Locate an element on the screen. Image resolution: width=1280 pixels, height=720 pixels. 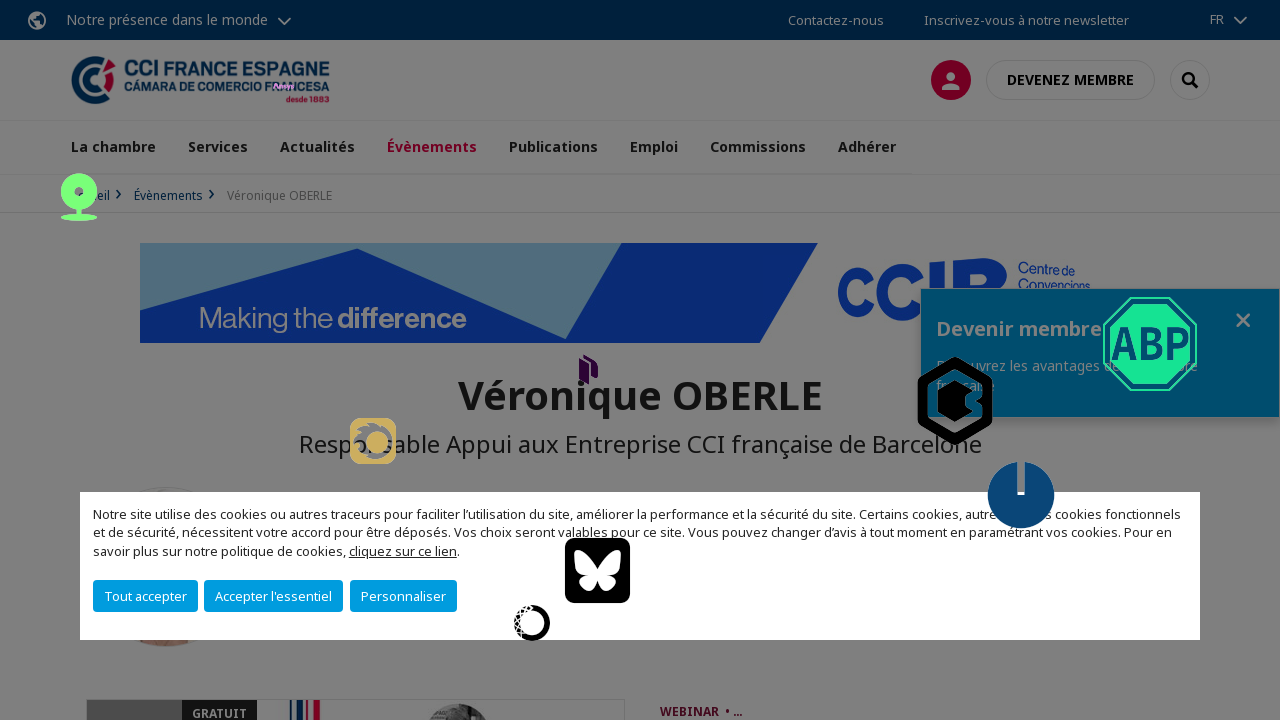
open the Bakaláři school management app is located at coordinates (955, 401).